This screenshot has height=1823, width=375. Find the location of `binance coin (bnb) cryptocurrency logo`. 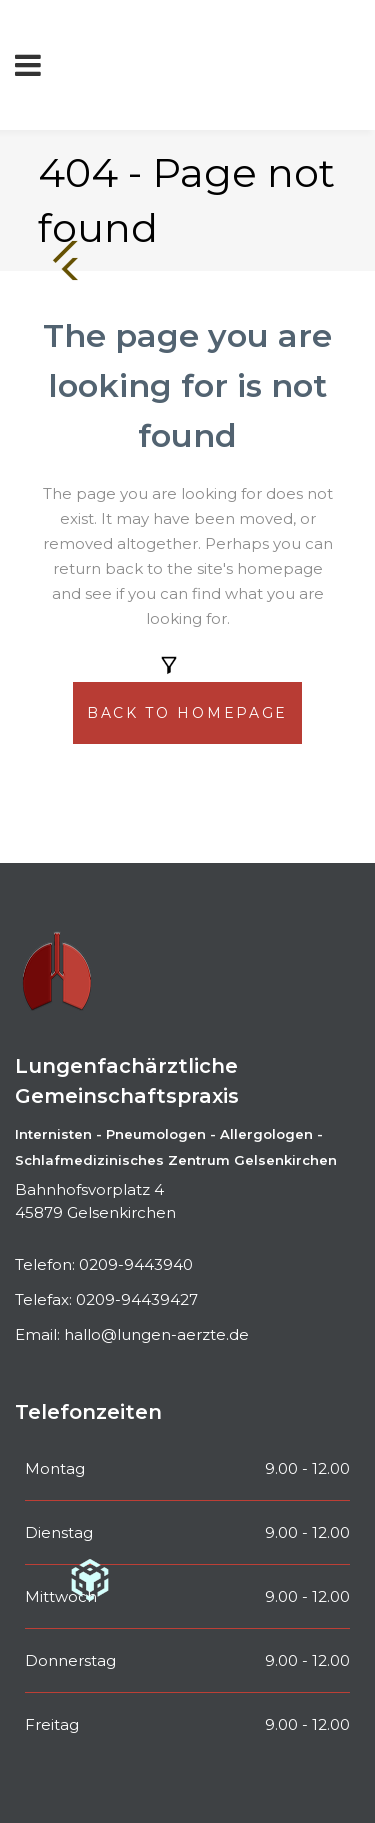

binance coin (bnb) cryptocurrency logo is located at coordinates (90, 1580).